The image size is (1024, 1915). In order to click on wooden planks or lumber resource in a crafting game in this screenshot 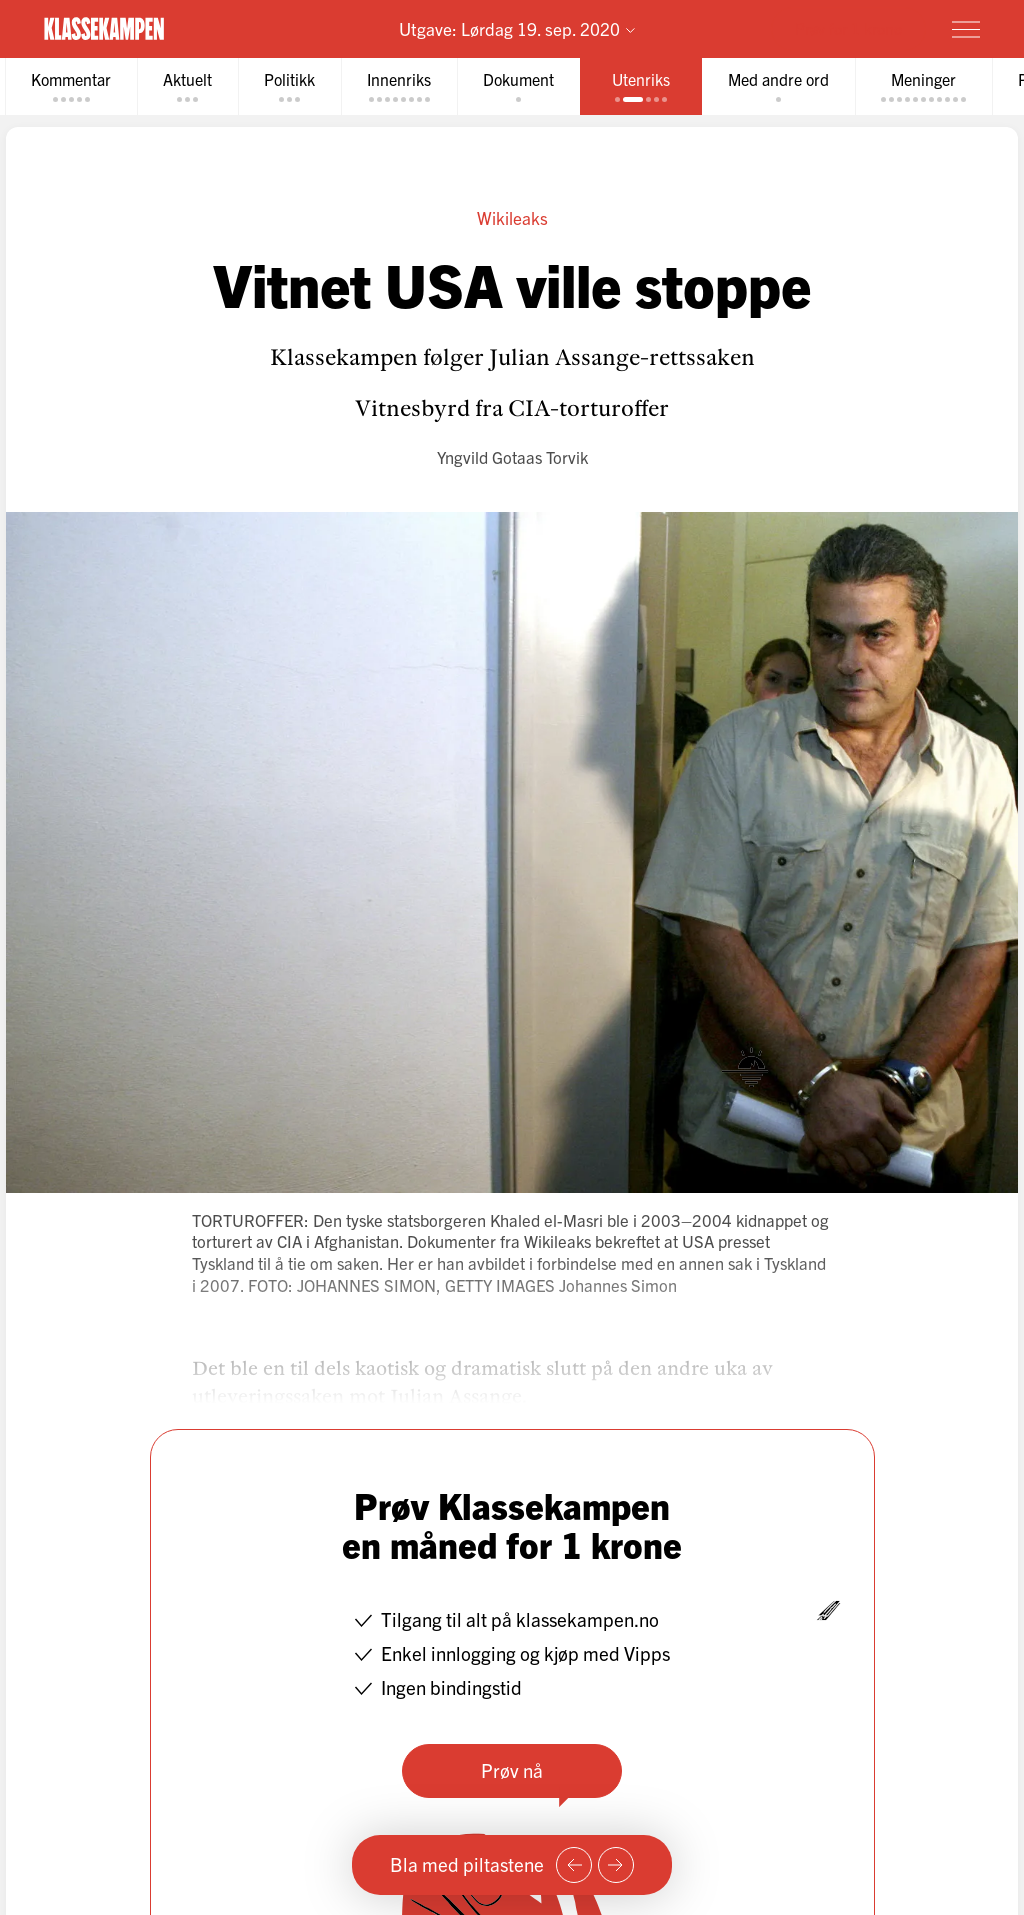, I will do `click(828, 1610)`.